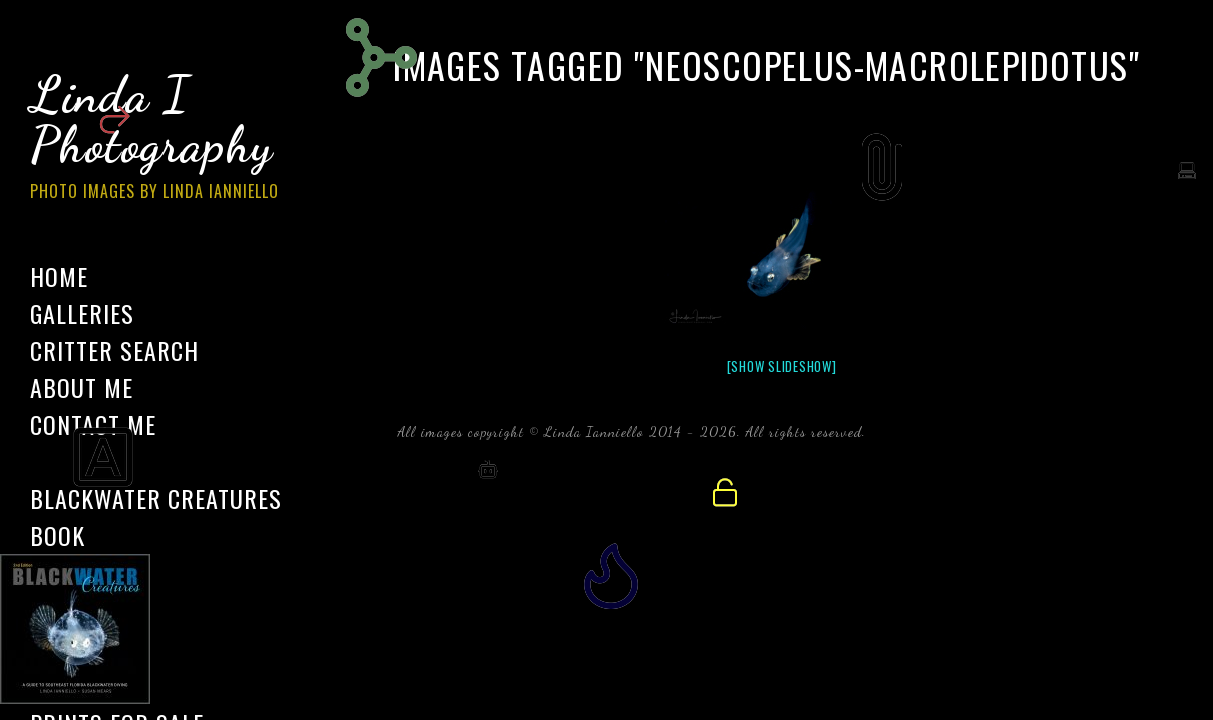 The image size is (1213, 720). Describe the element at coordinates (114, 120) in the screenshot. I see `redo the last undone action` at that location.